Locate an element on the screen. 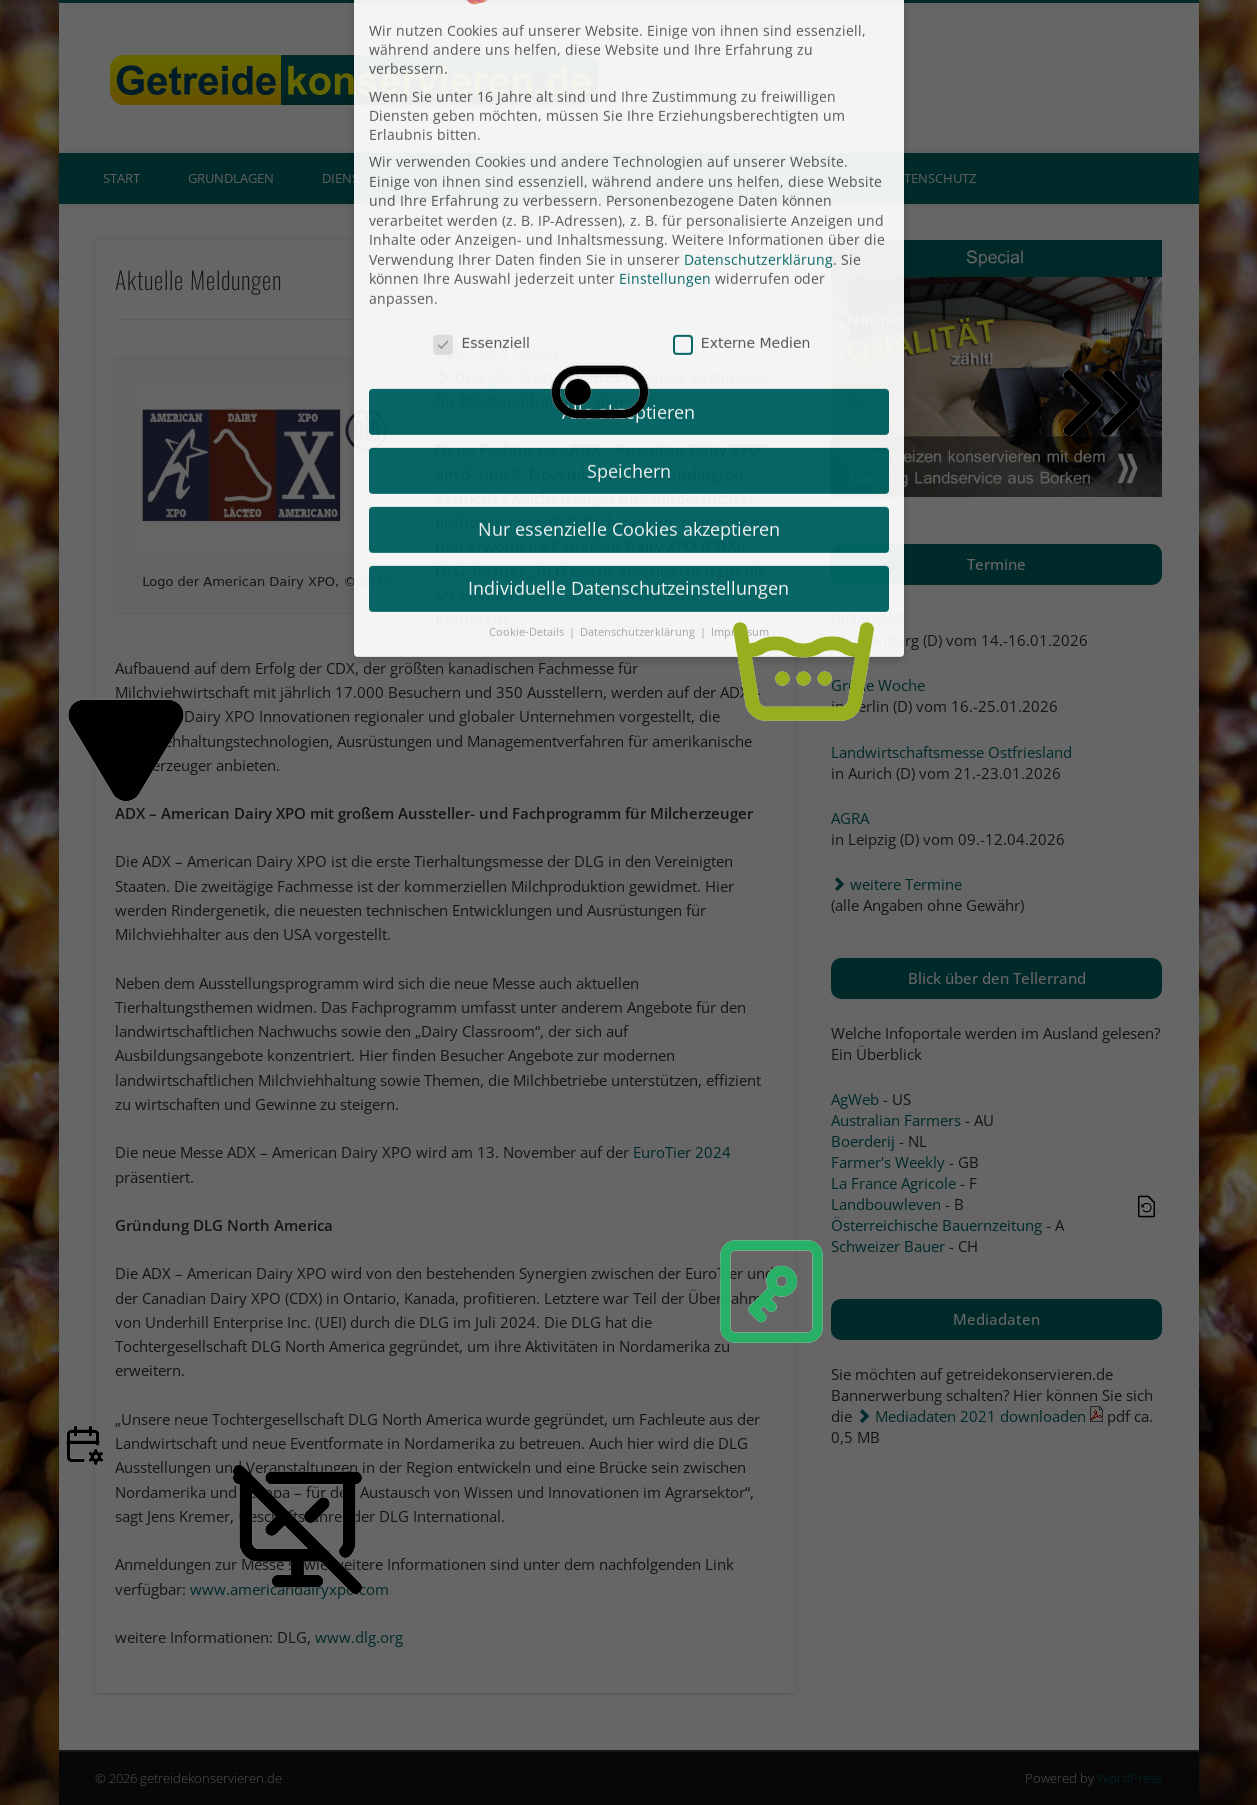  toggle switch in off position is located at coordinates (600, 392).